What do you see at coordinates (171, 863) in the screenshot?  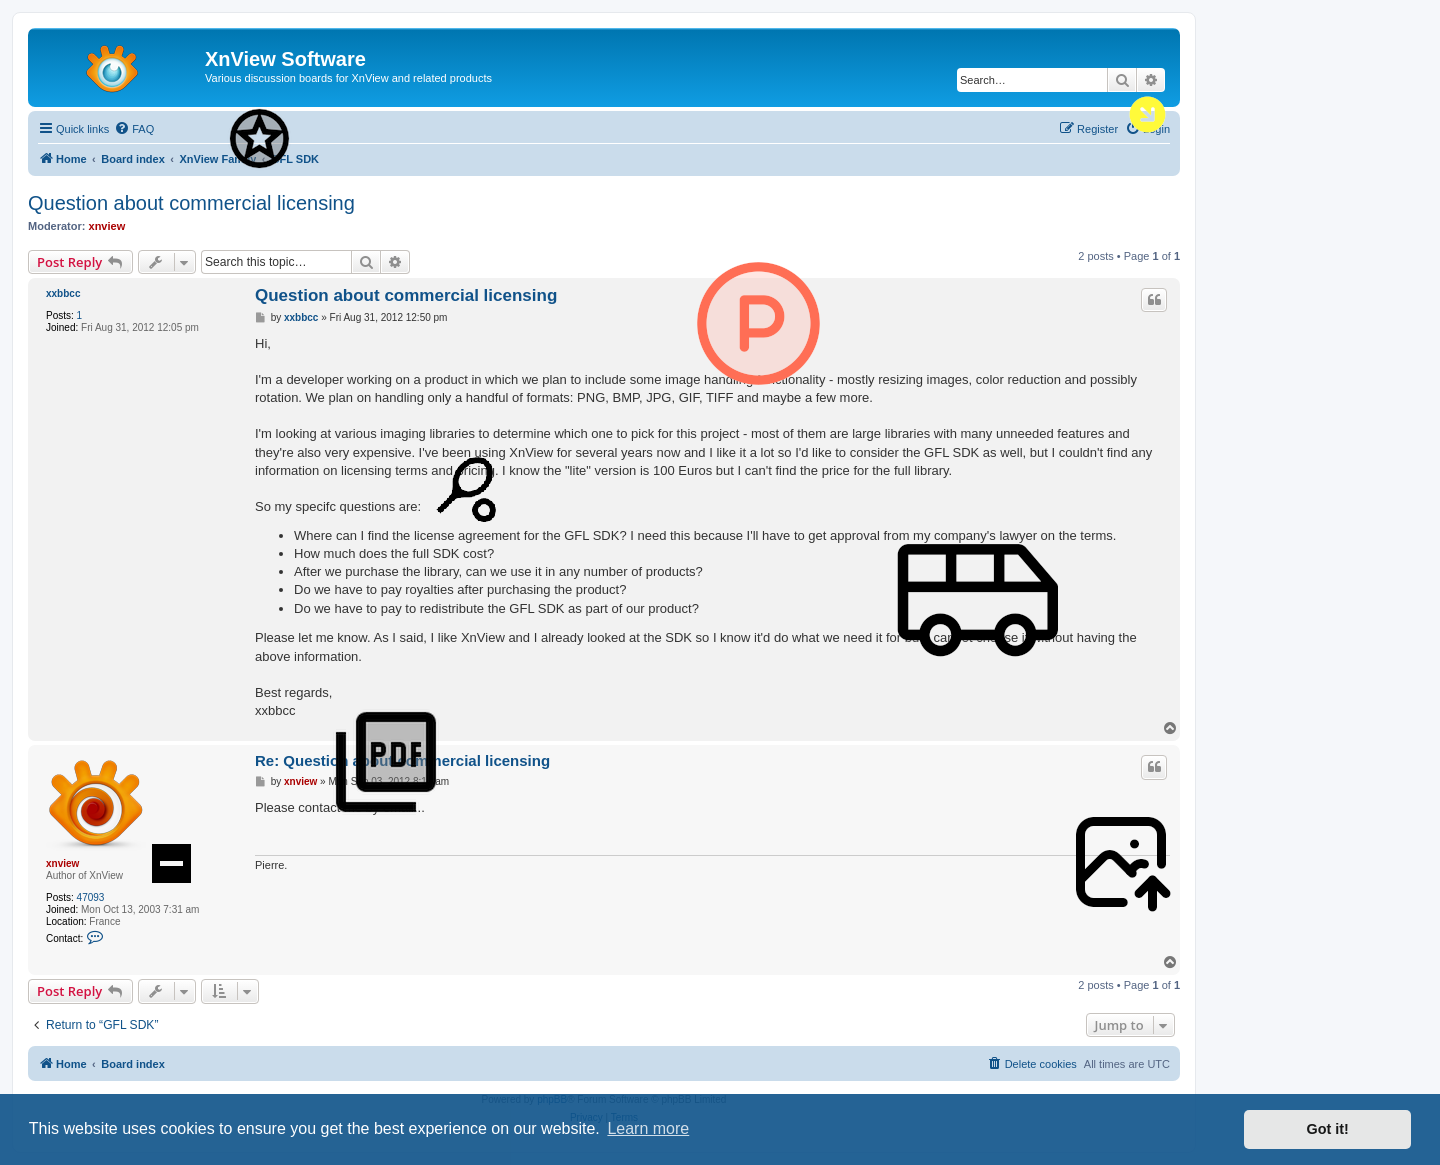 I see `indicates partial selection in a group of items` at bounding box center [171, 863].